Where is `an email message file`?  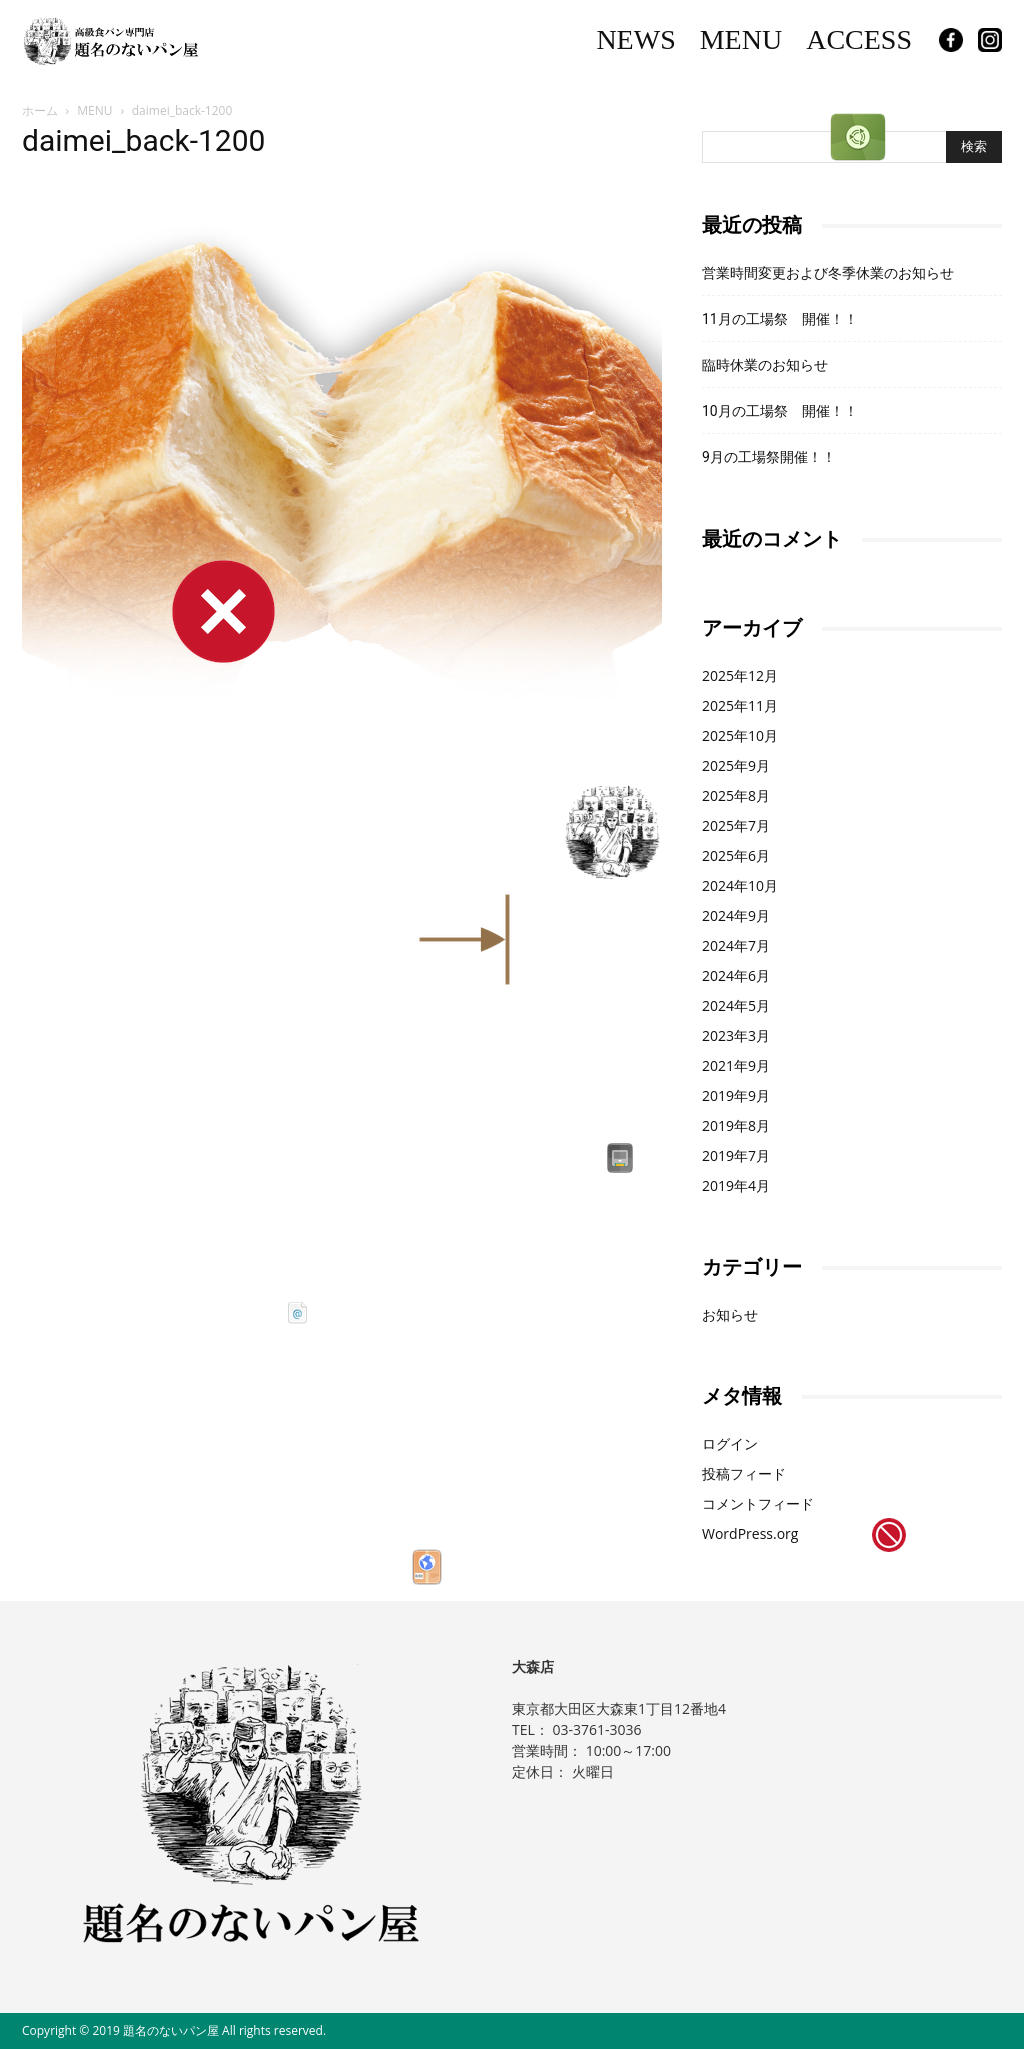 an email message file is located at coordinates (297, 1312).